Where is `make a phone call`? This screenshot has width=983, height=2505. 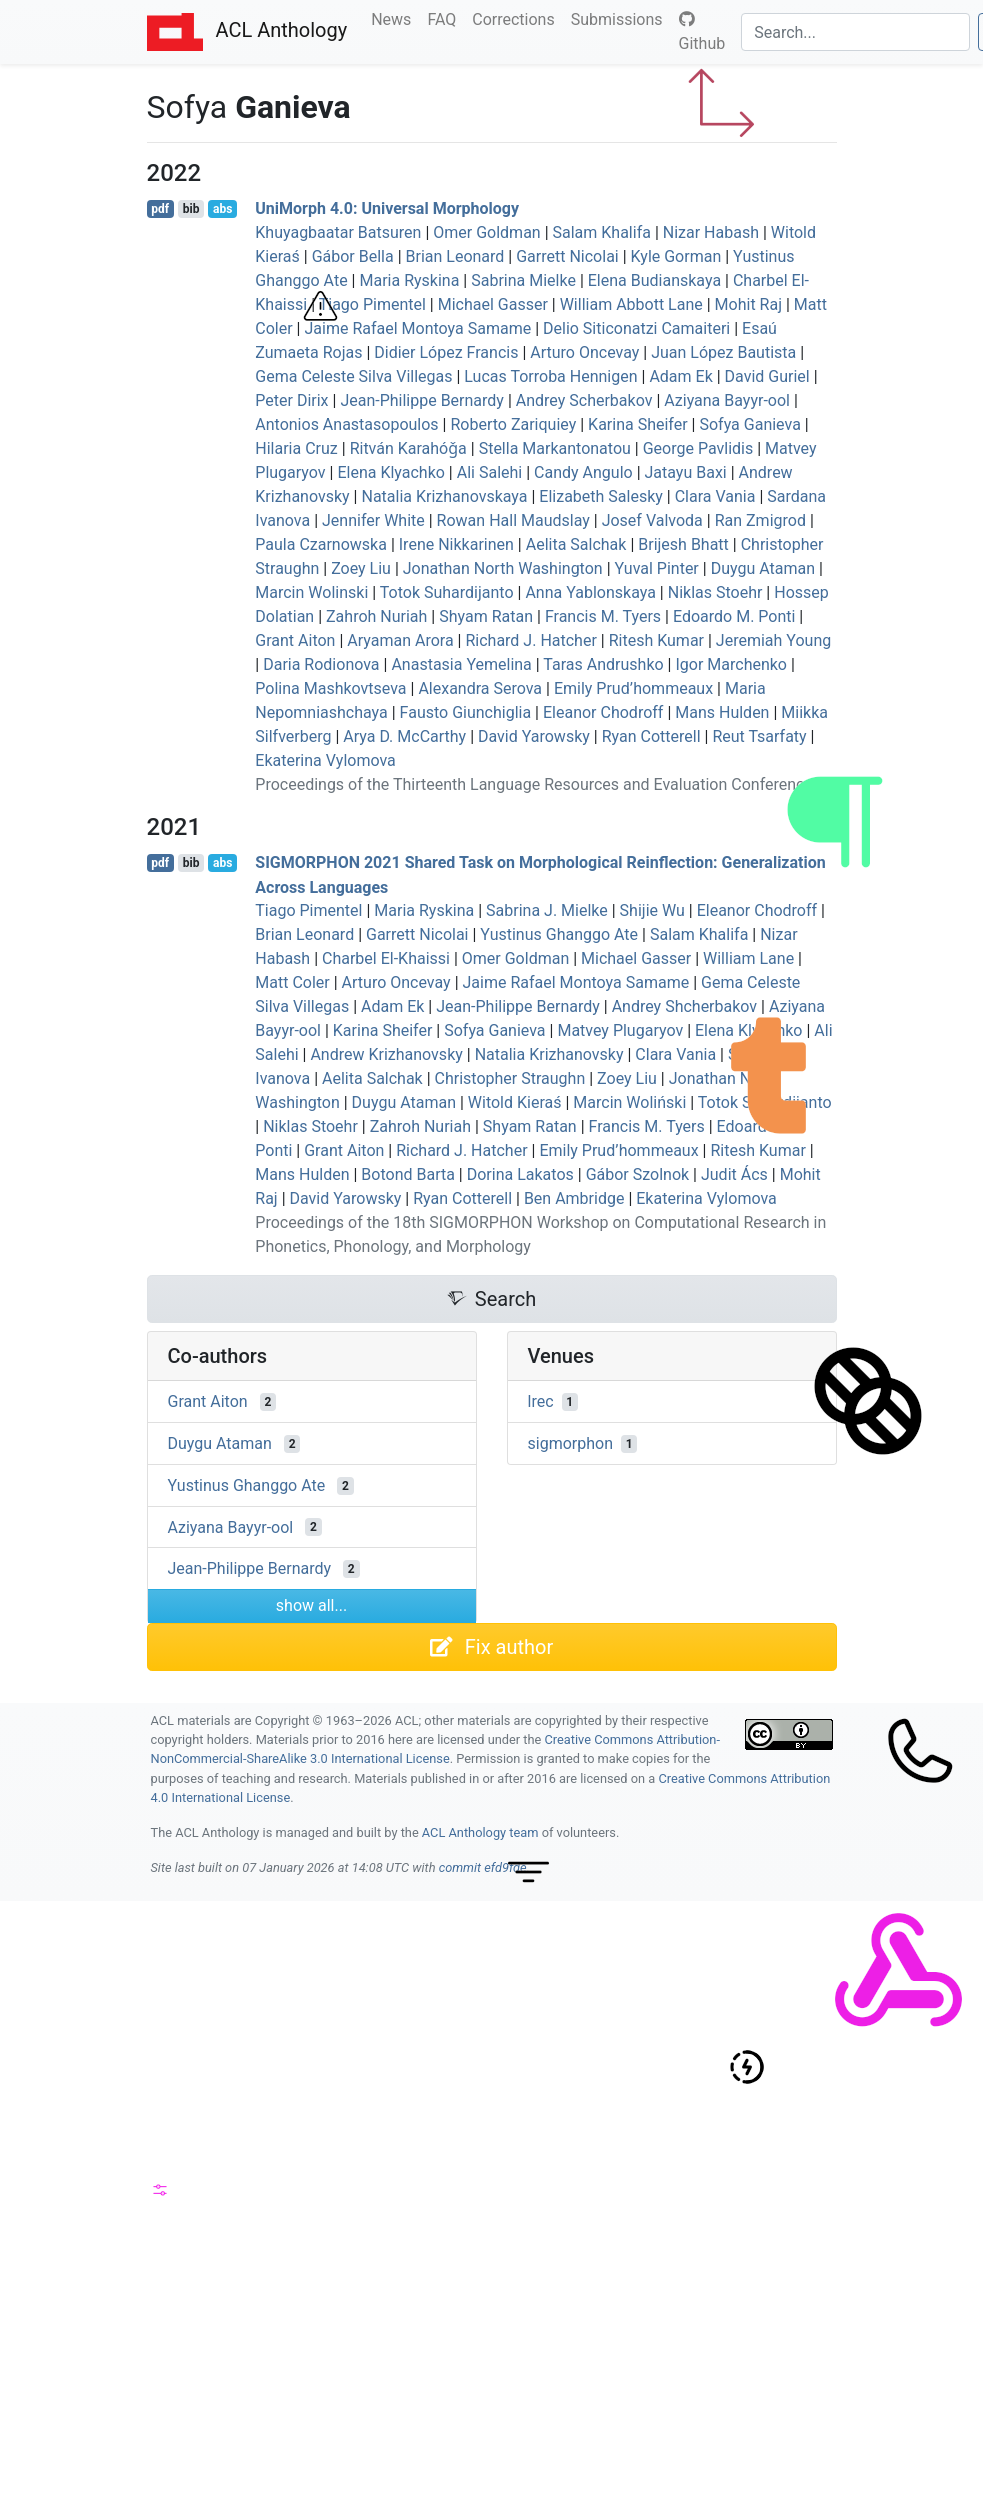
make a phone call is located at coordinates (919, 1752).